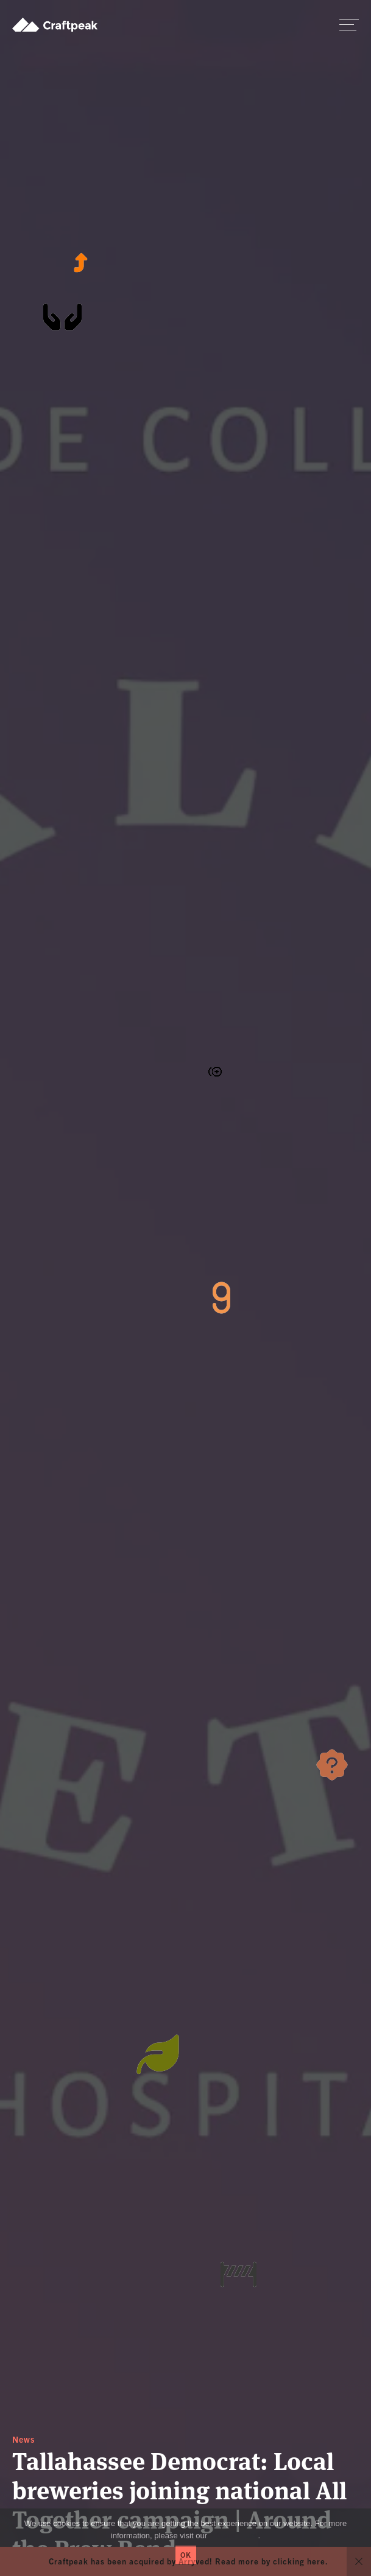 Image resolution: width=371 pixels, height=2576 pixels. Describe the element at coordinates (332, 1765) in the screenshot. I see `access help or FAQ section` at that location.